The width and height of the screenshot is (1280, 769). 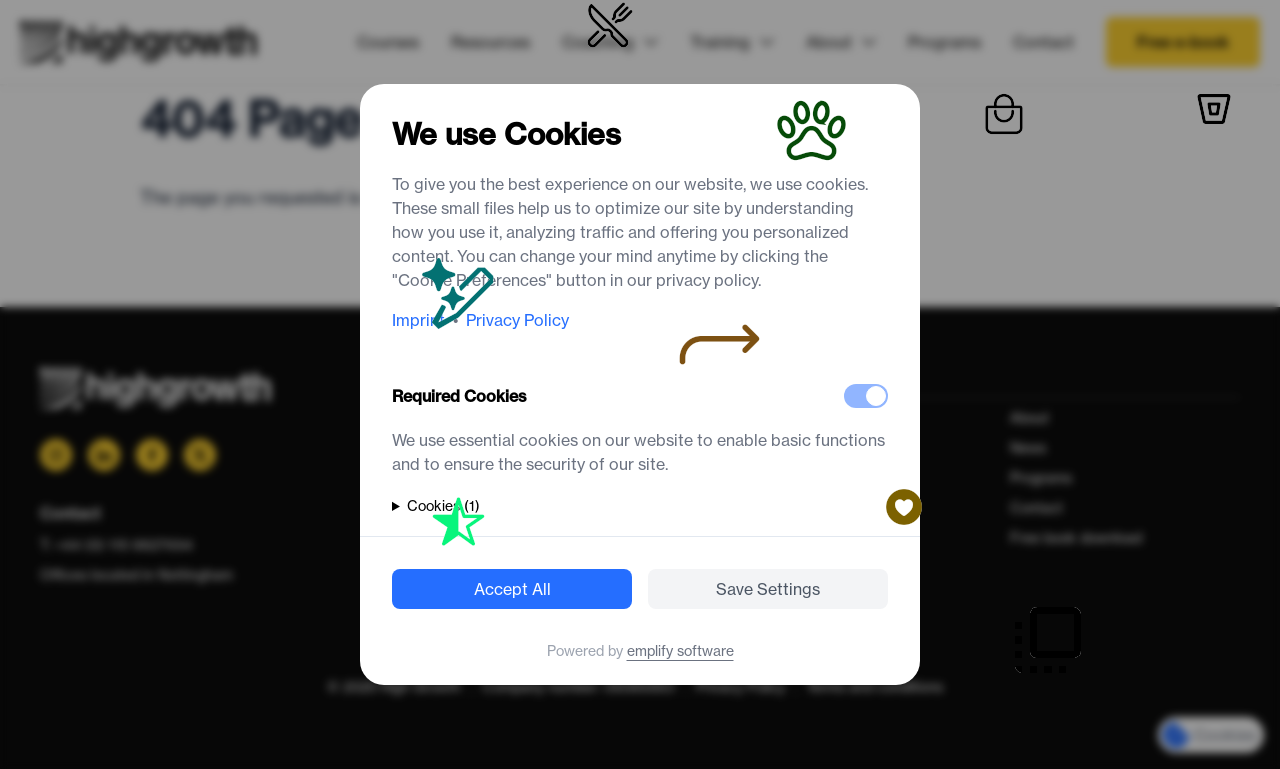 What do you see at coordinates (719, 344) in the screenshot?
I see `forward or share content` at bounding box center [719, 344].